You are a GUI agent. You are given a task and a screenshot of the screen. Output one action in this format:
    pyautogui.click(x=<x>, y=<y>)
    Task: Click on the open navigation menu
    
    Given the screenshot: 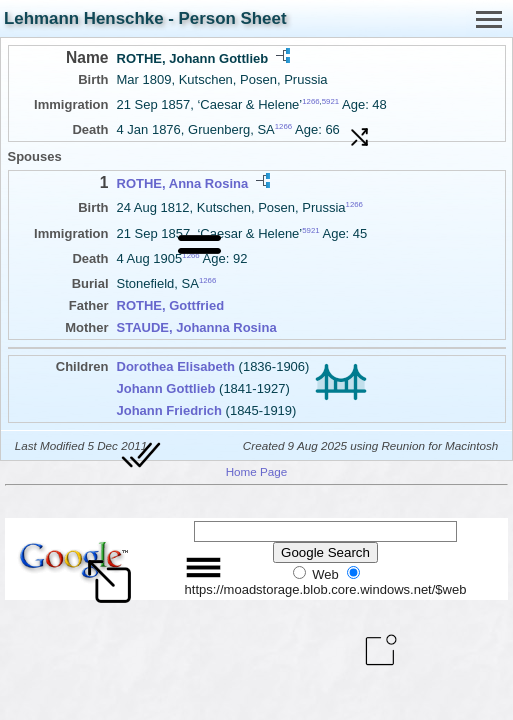 What is the action you would take?
    pyautogui.click(x=203, y=567)
    